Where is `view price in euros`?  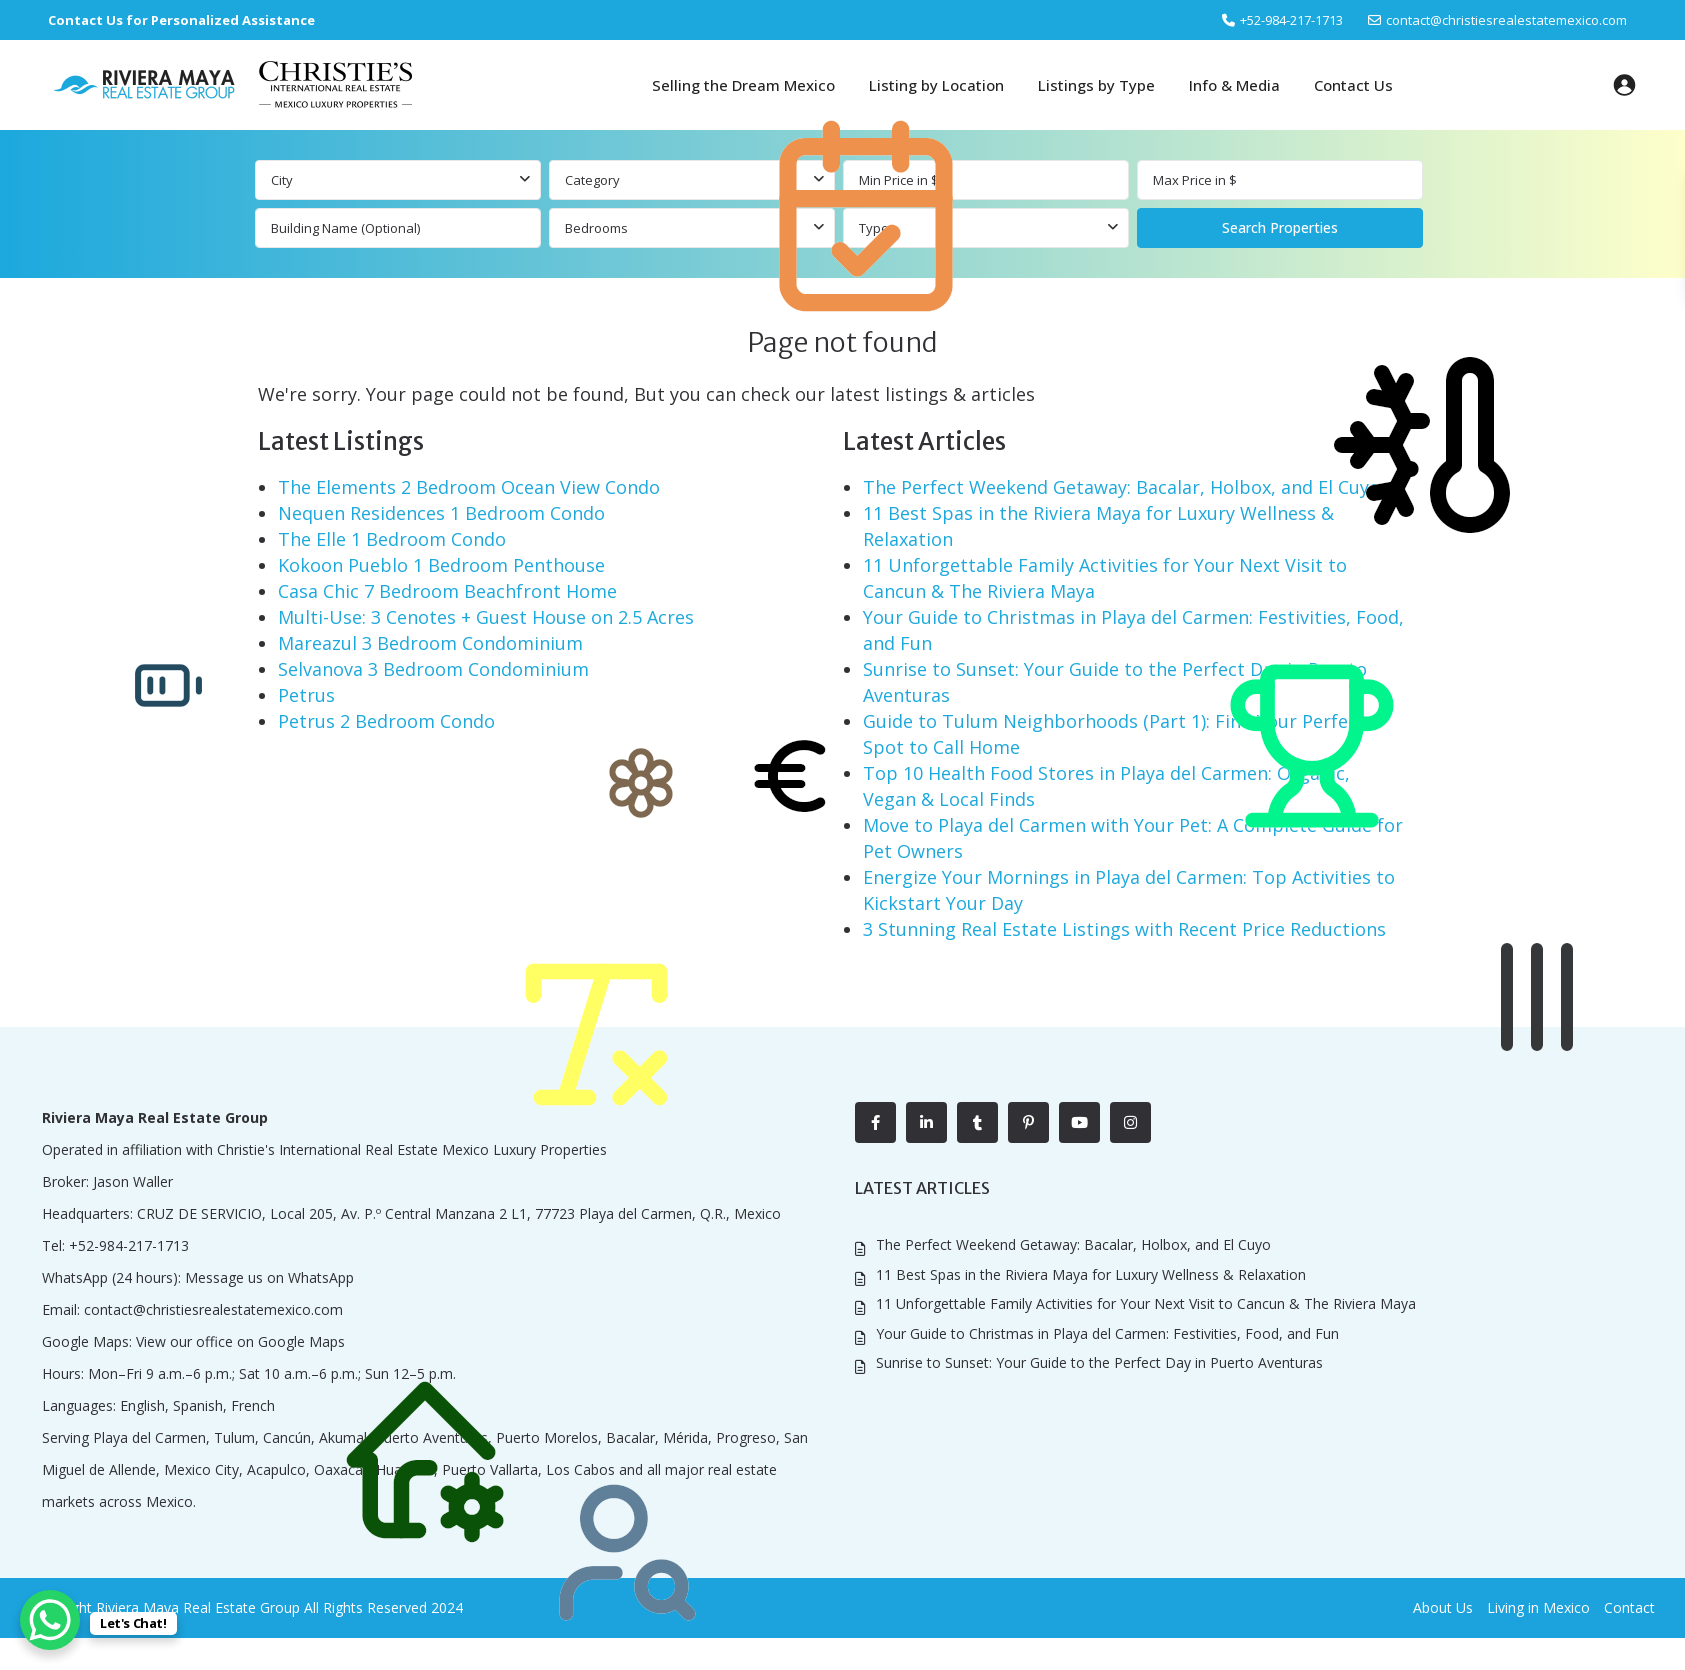 view price in euros is located at coordinates (792, 776).